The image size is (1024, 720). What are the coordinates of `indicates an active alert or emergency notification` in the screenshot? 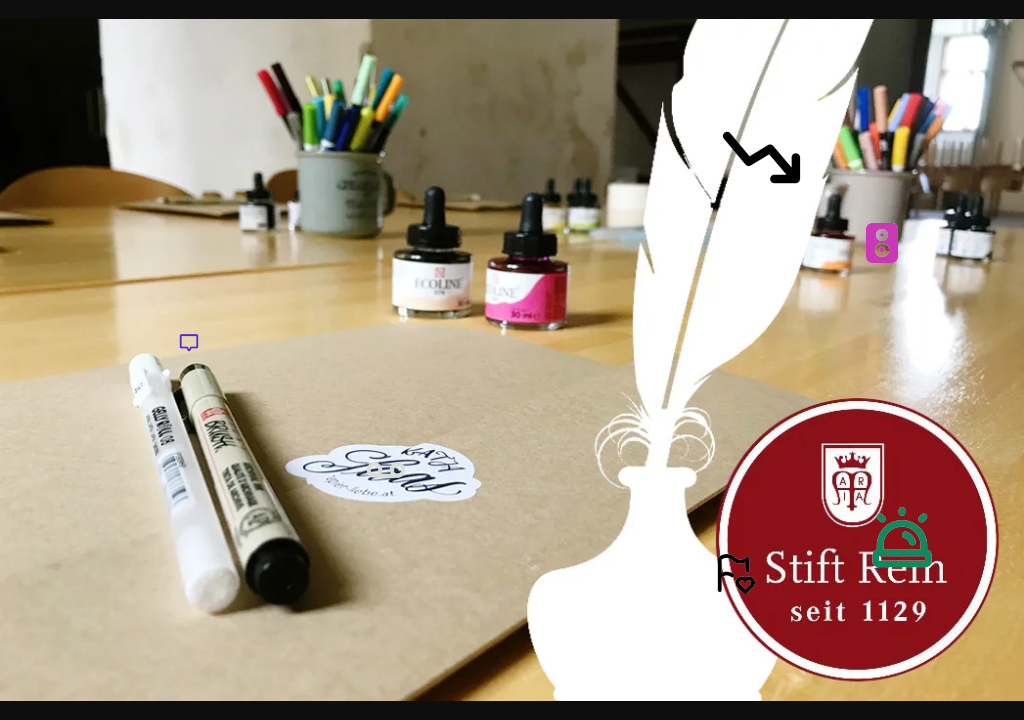 It's located at (902, 542).